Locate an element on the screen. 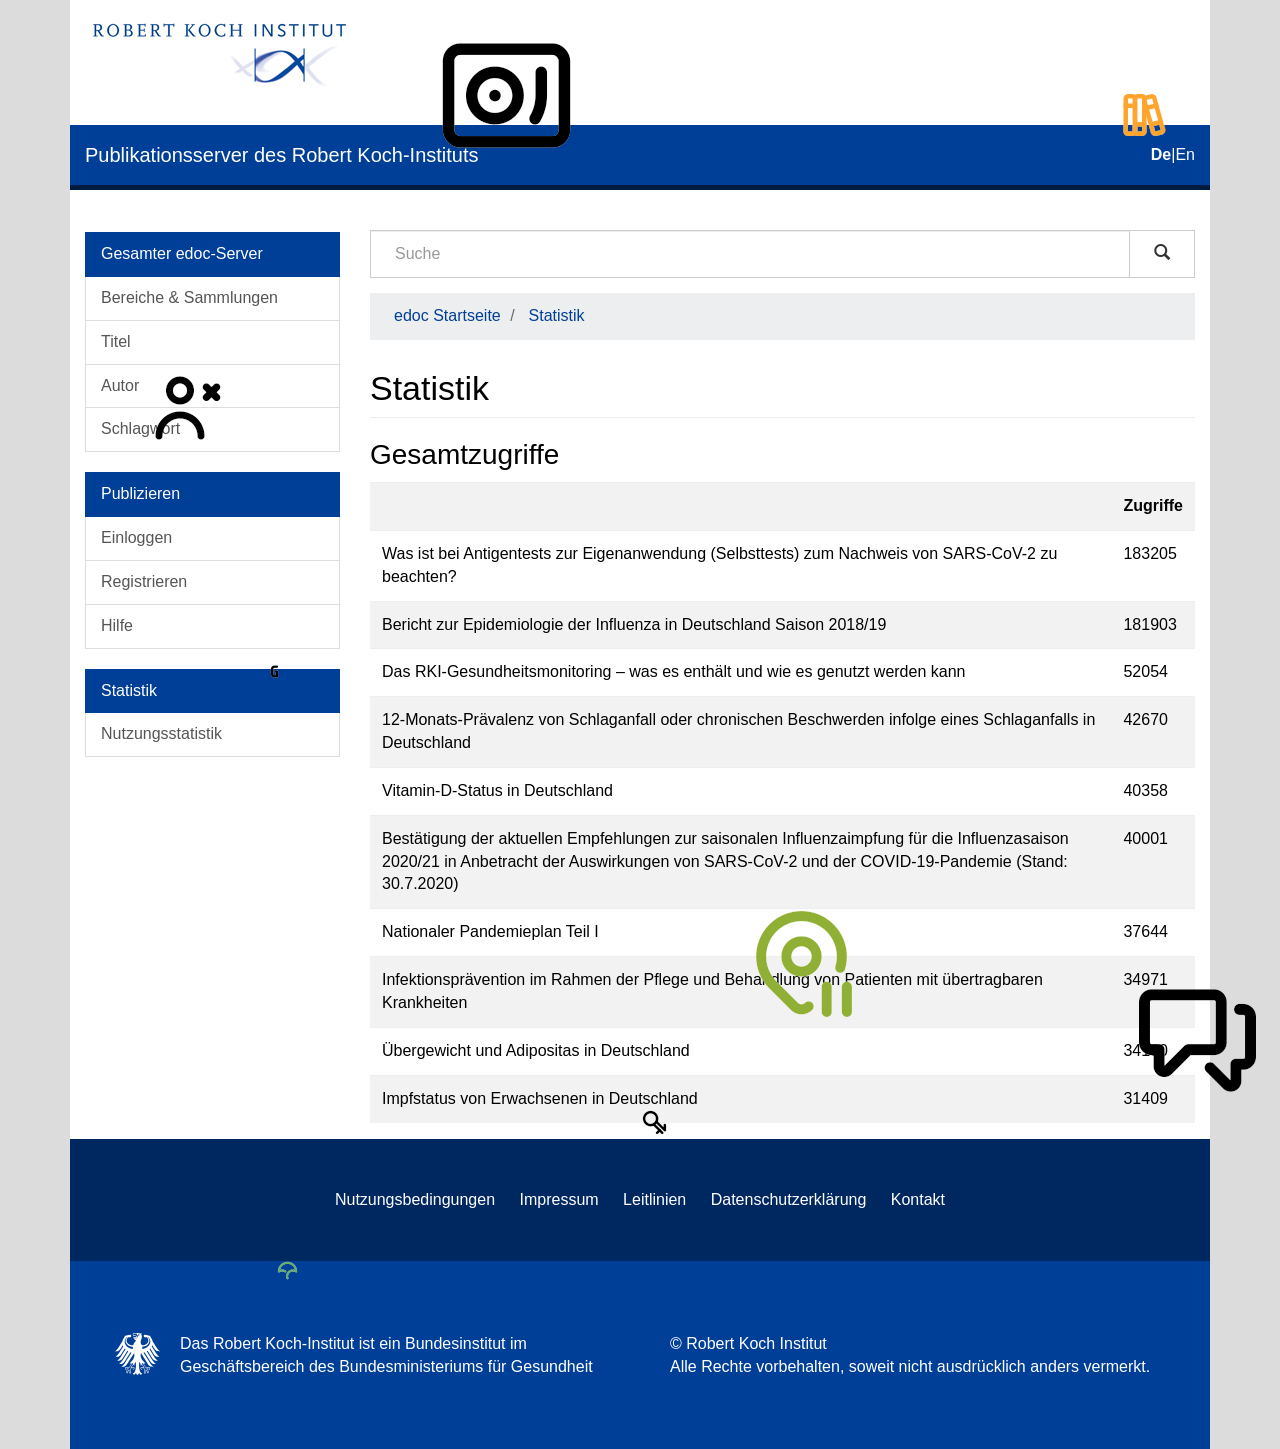 The image size is (1280, 1449). access music or audio player is located at coordinates (506, 95).